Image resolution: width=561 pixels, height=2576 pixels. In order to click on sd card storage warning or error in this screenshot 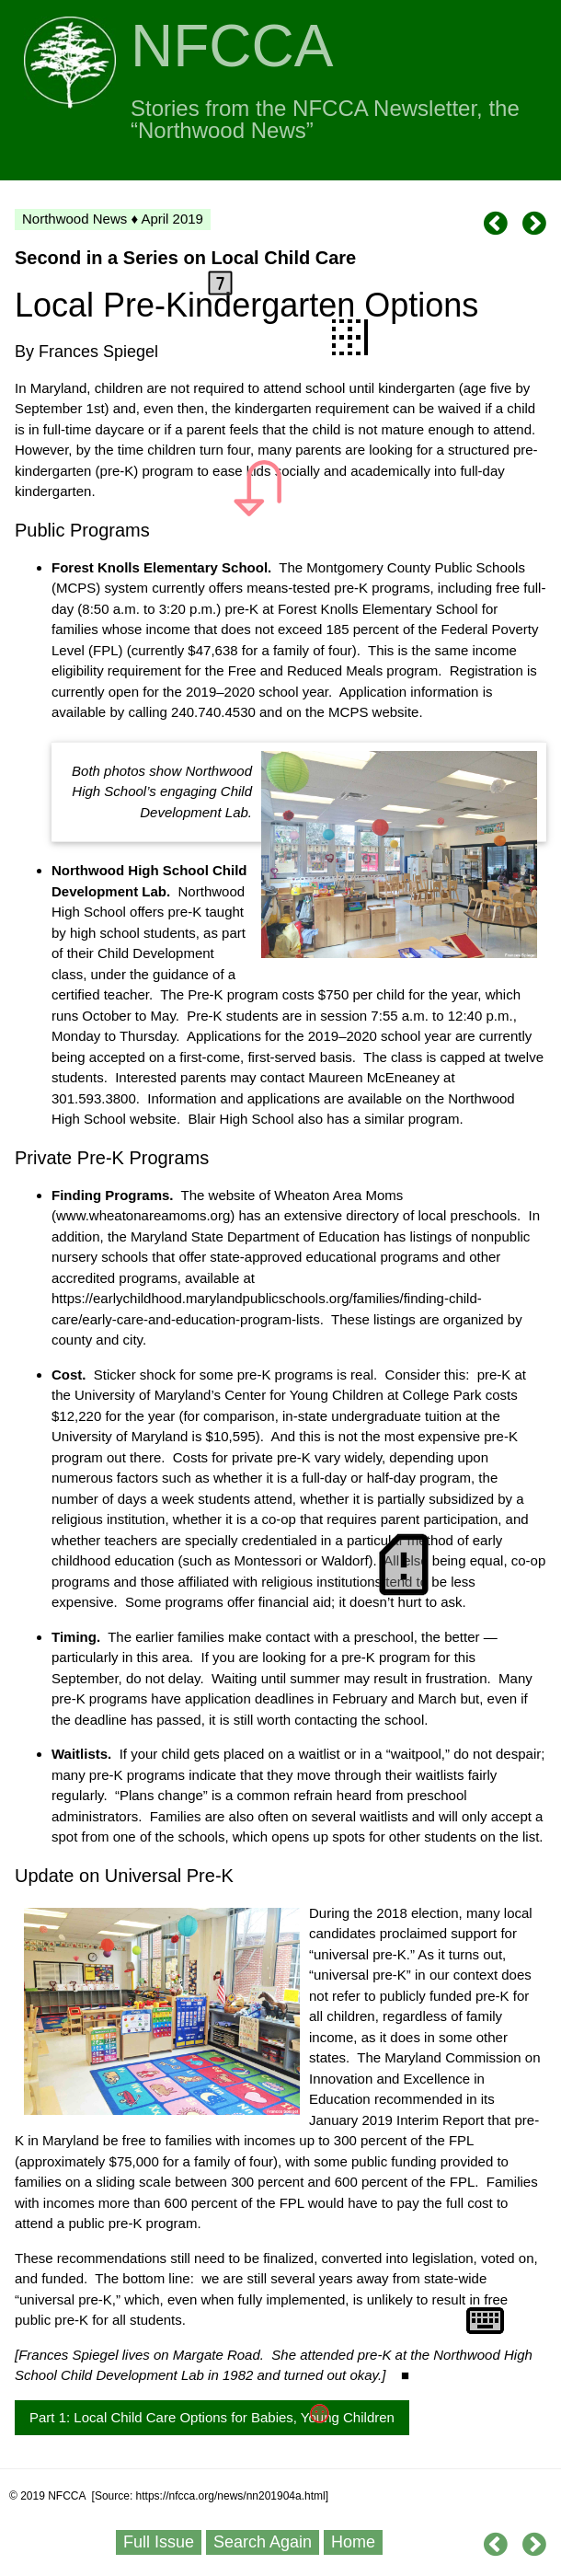, I will do `click(404, 1565)`.